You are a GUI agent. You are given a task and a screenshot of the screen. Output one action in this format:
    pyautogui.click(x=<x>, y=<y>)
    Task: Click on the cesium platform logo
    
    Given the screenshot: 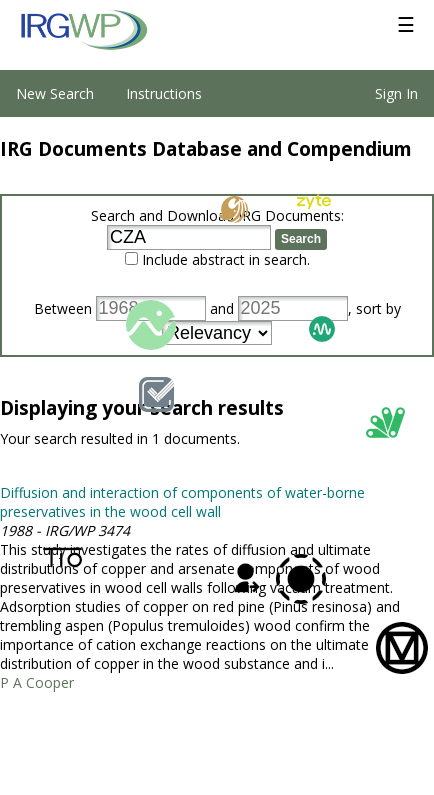 What is the action you would take?
    pyautogui.click(x=151, y=325)
    